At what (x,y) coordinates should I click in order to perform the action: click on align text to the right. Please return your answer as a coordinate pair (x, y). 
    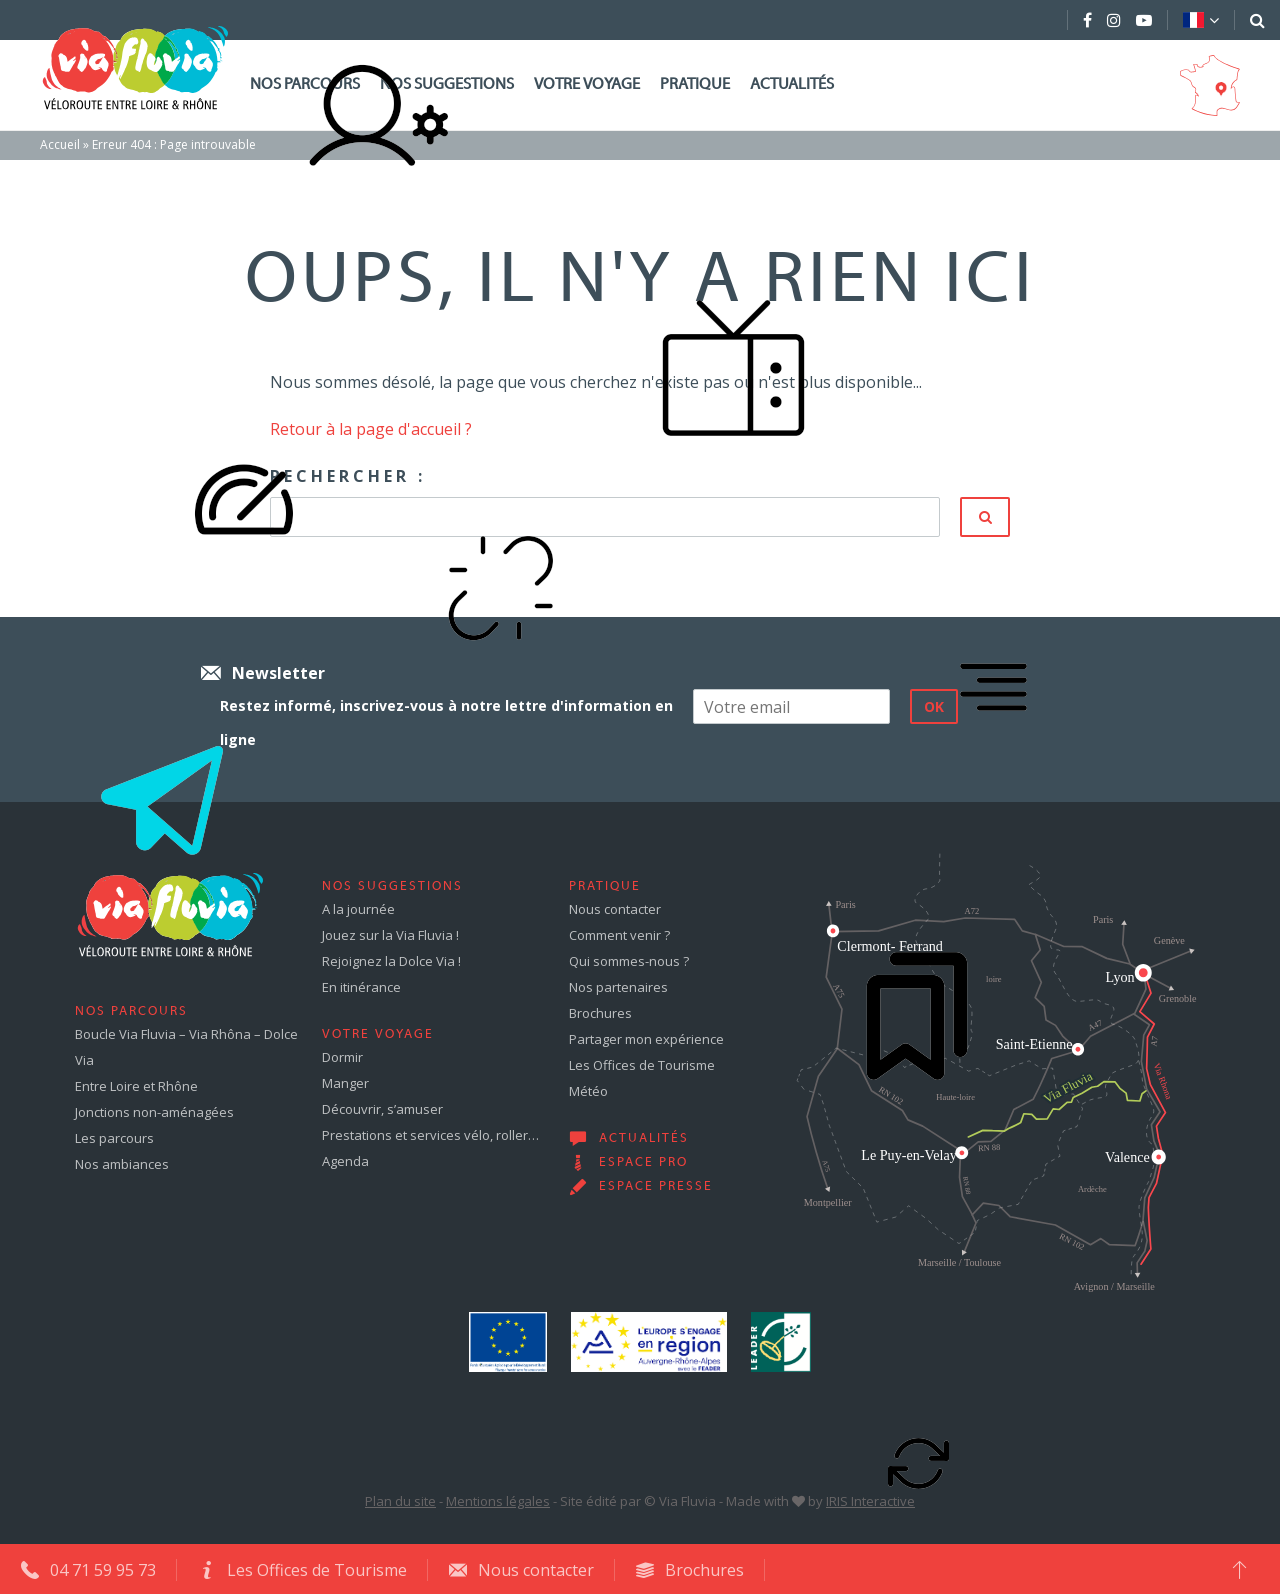
    Looking at the image, I should click on (993, 688).